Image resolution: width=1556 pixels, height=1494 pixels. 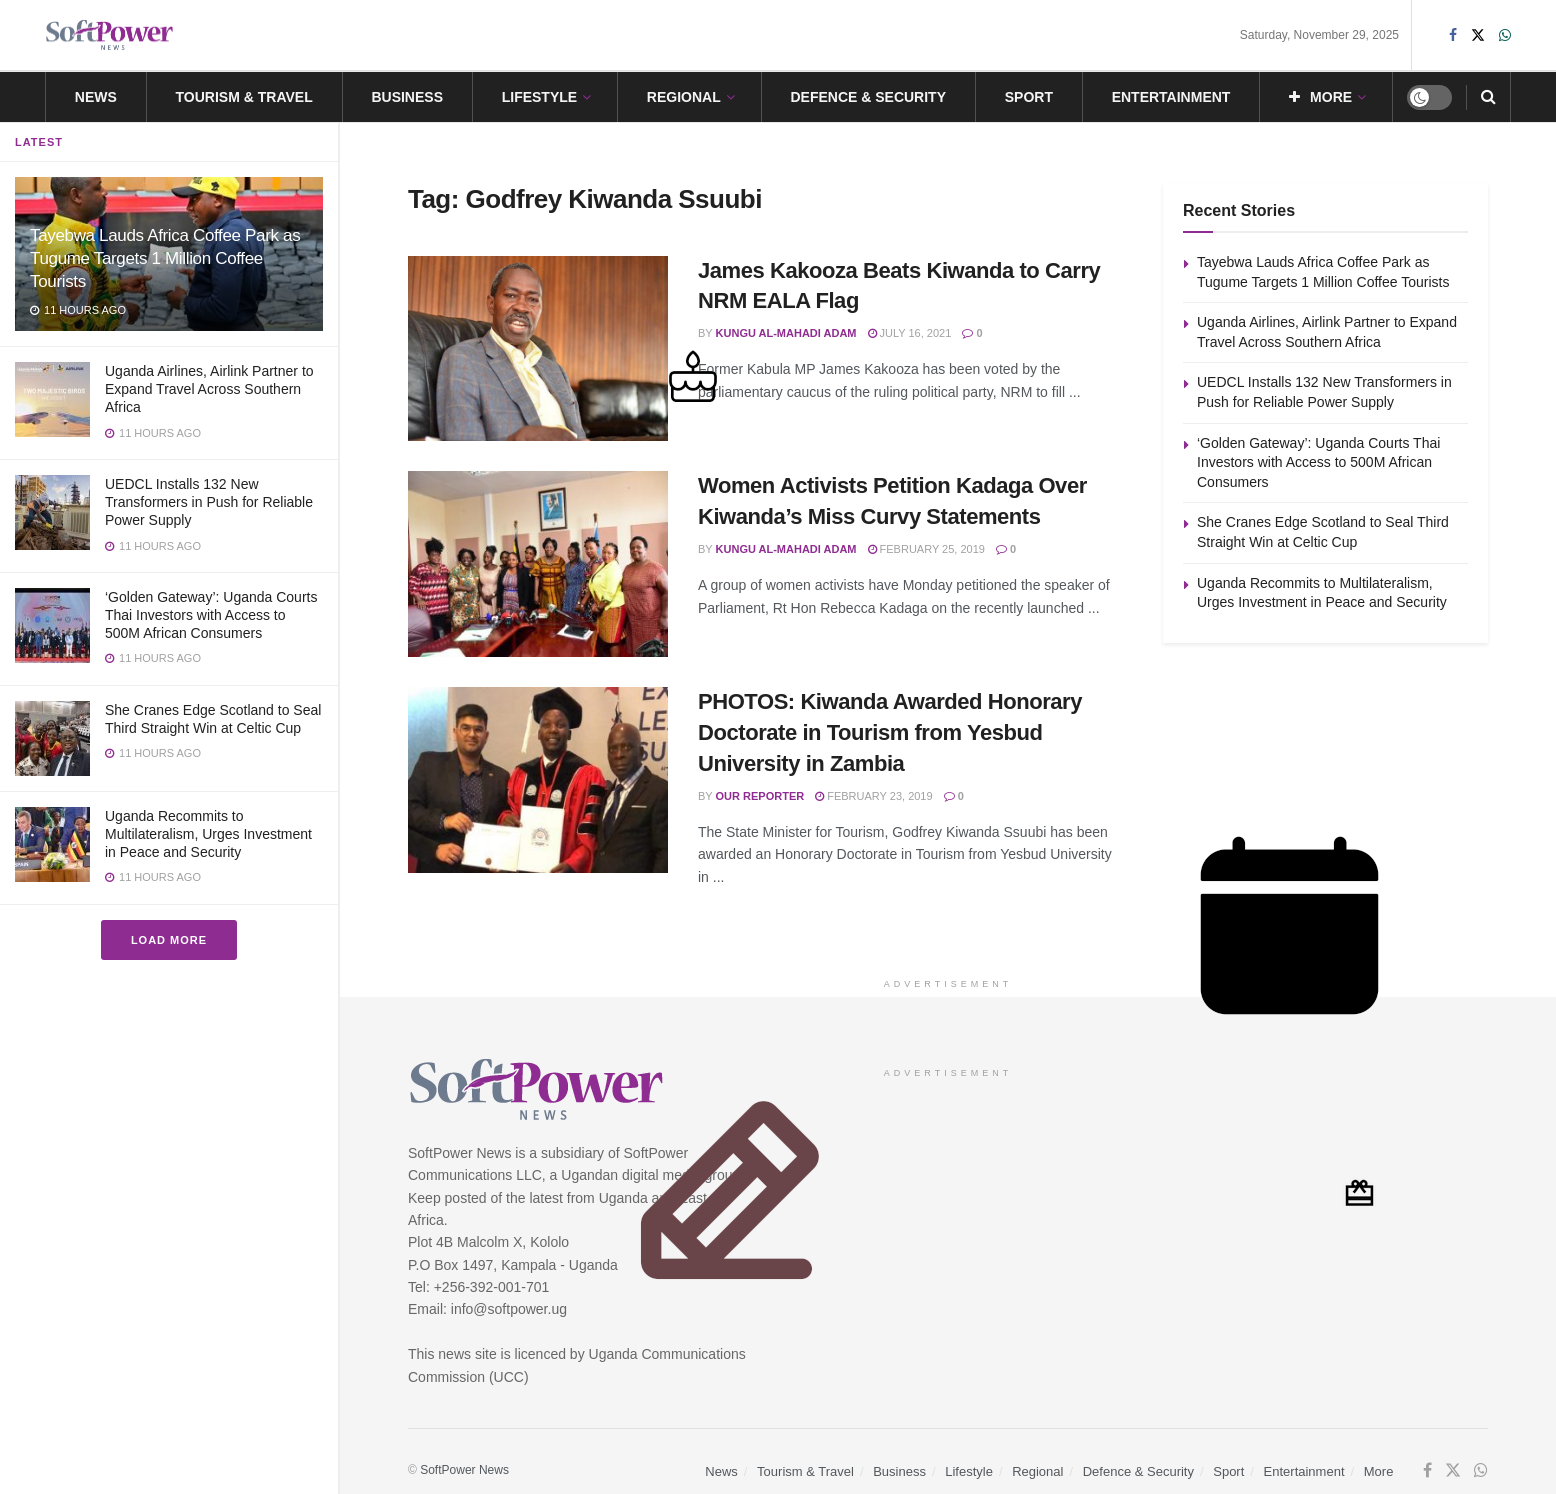 What do you see at coordinates (726, 1193) in the screenshot?
I see `edit or modify content` at bounding box center [726, 1193].